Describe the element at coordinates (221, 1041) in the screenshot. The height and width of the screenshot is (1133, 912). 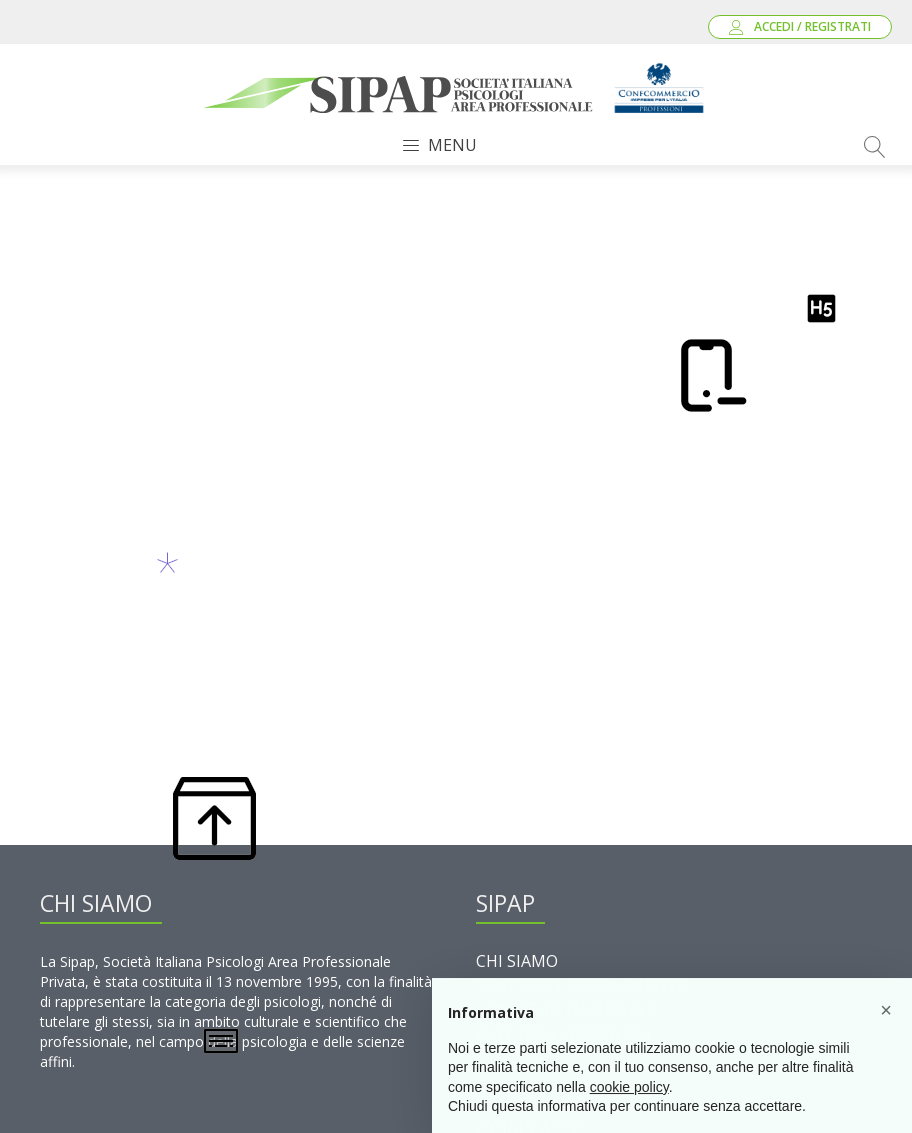
I see `open on-screen keyboard` at that location.